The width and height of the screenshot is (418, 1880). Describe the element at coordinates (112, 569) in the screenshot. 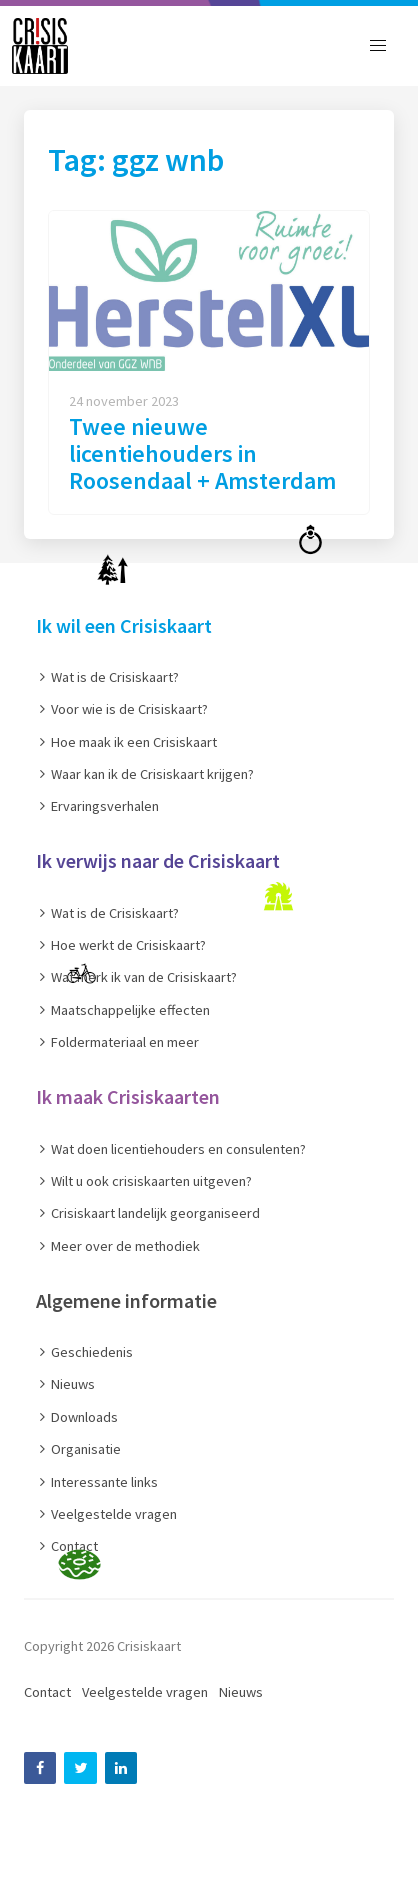

I see `track your forest or tree growth progress` at that location.